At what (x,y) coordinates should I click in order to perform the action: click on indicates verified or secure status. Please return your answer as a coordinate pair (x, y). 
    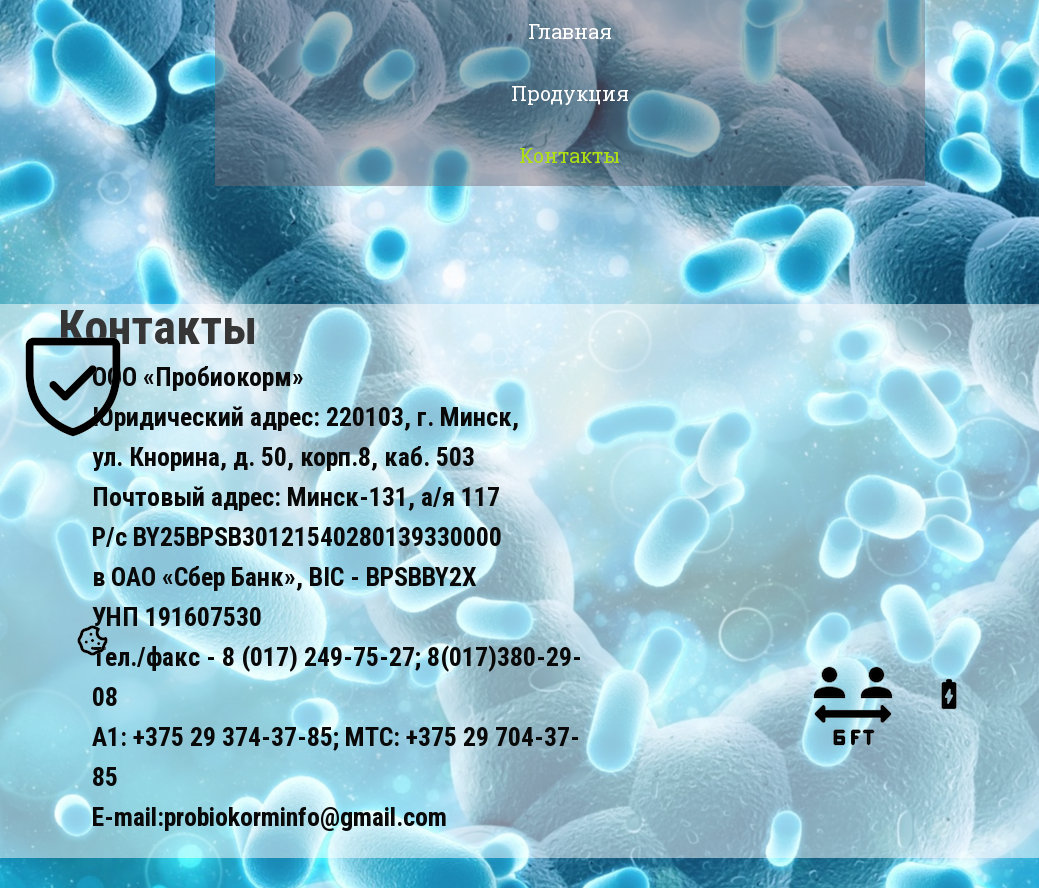
    Looking at the image, I should click on (73, 381).